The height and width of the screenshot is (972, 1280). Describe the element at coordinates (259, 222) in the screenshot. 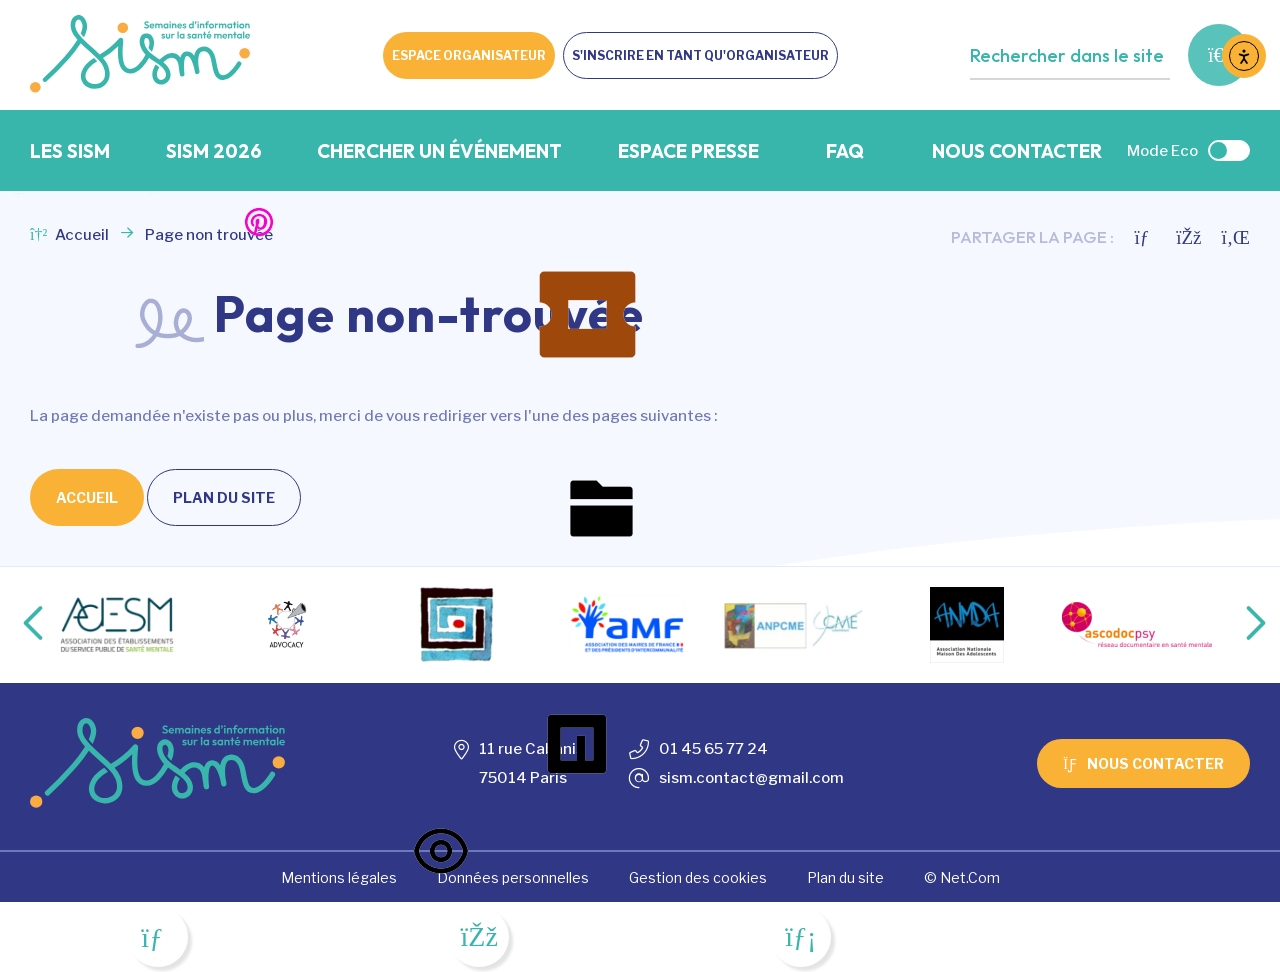

I see `open Pinterest app` at that location.